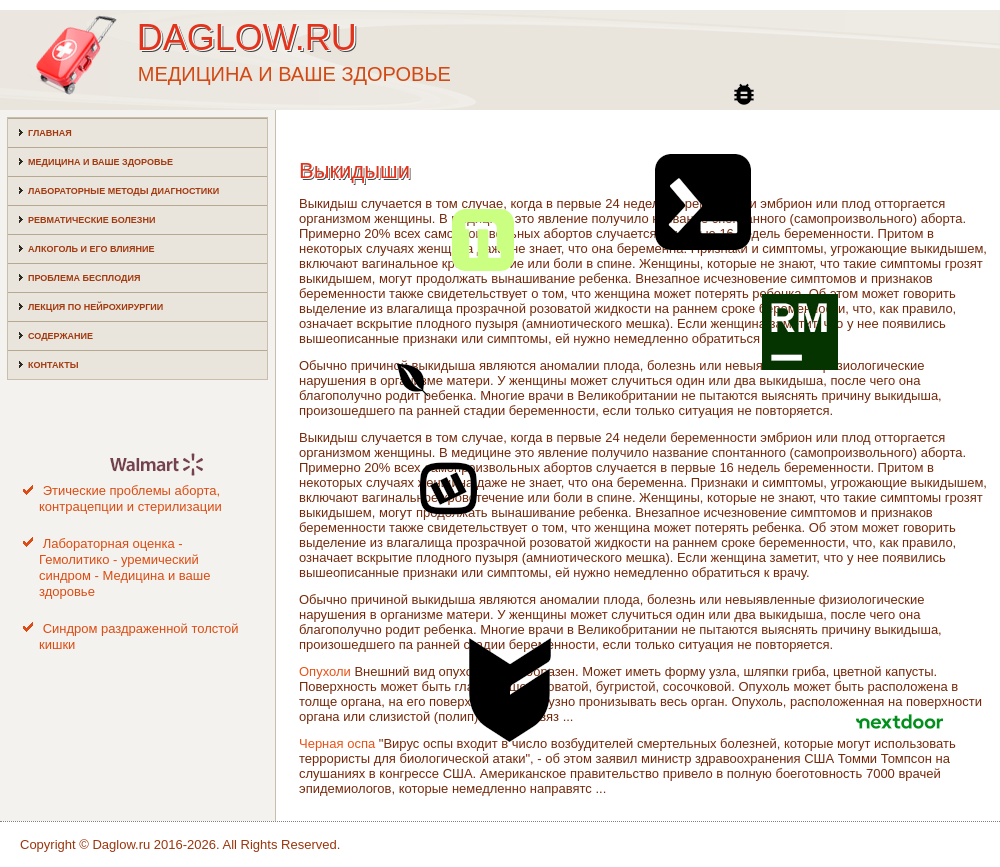 Image resolution: width=1000 pixels, height=867 pixels. What do you see at coordinates (413, 380) in the screenshot?
I see `envira gallery logo` at bounding box center [413, 380].